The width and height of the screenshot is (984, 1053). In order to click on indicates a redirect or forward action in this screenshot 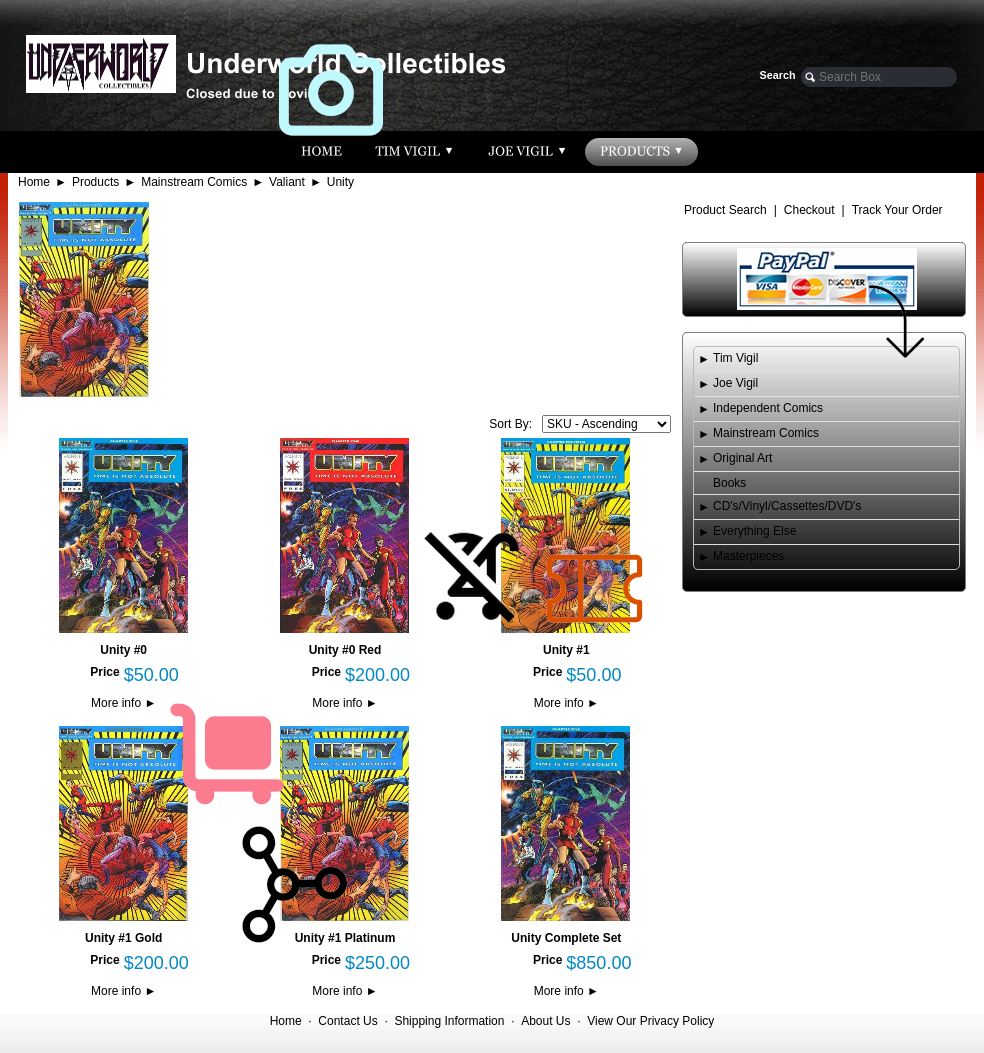, I will do `click(896, 321)`.